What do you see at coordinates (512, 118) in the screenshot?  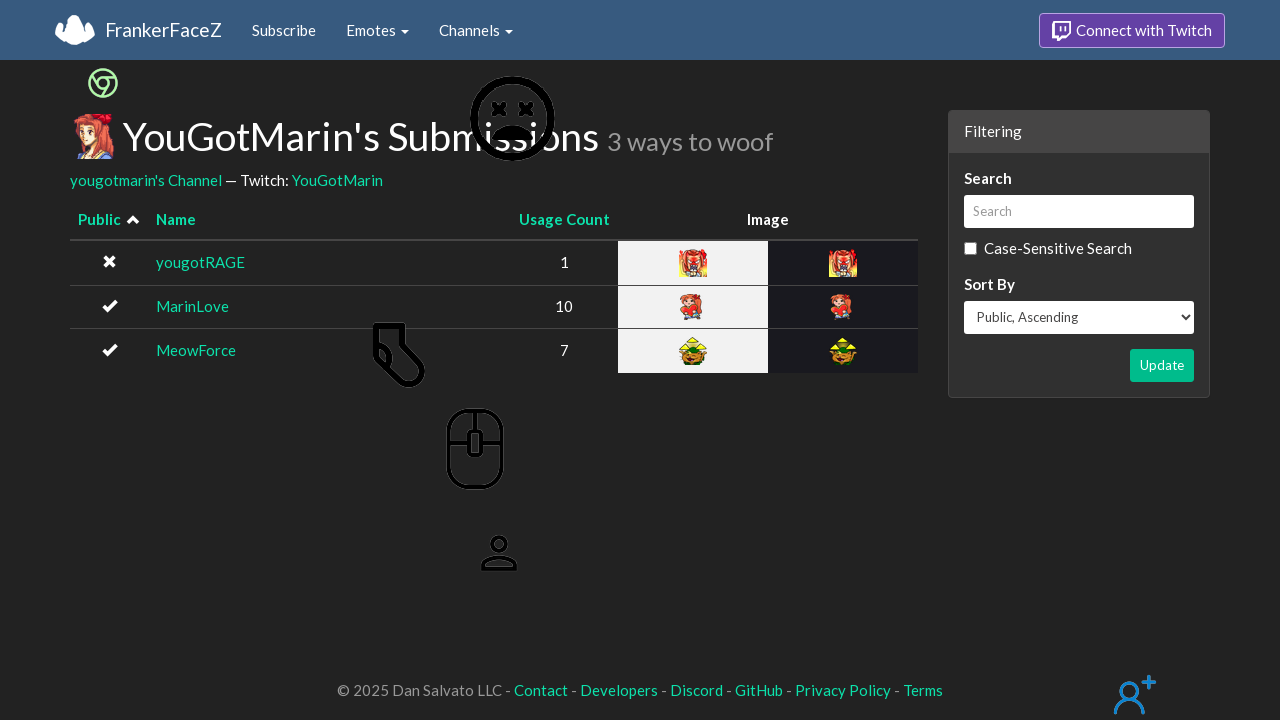 I see `rate experience as very dissatisfied` at bounding box center [512, 118].